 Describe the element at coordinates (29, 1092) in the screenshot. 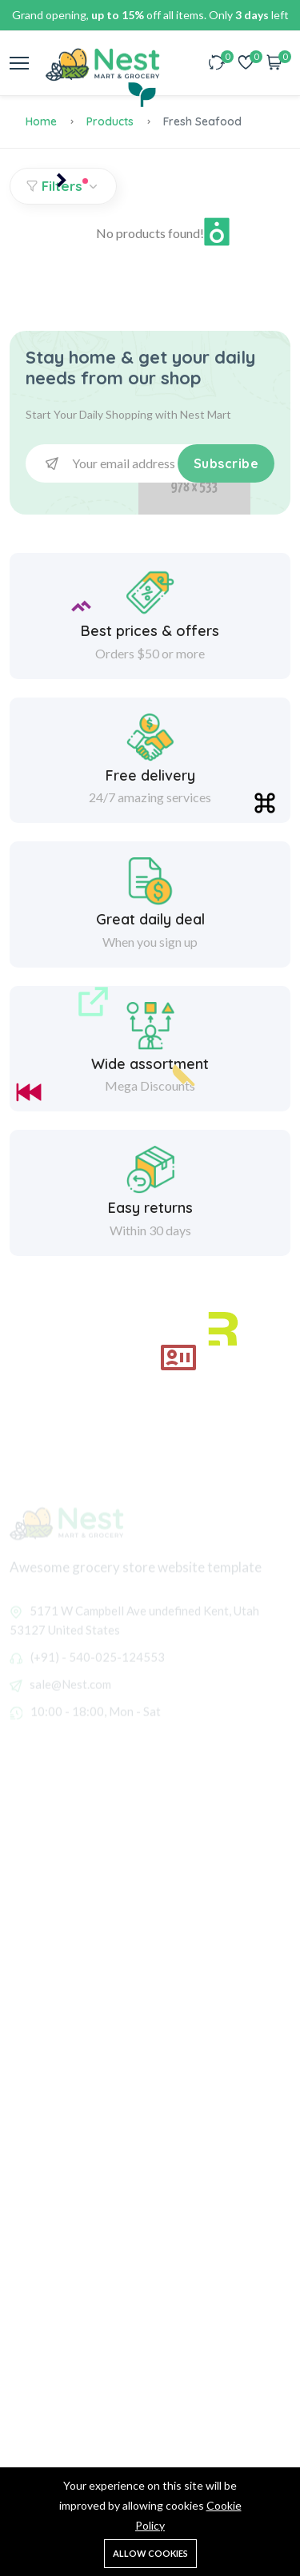

I see `skip to the beginning of the track` at that location.